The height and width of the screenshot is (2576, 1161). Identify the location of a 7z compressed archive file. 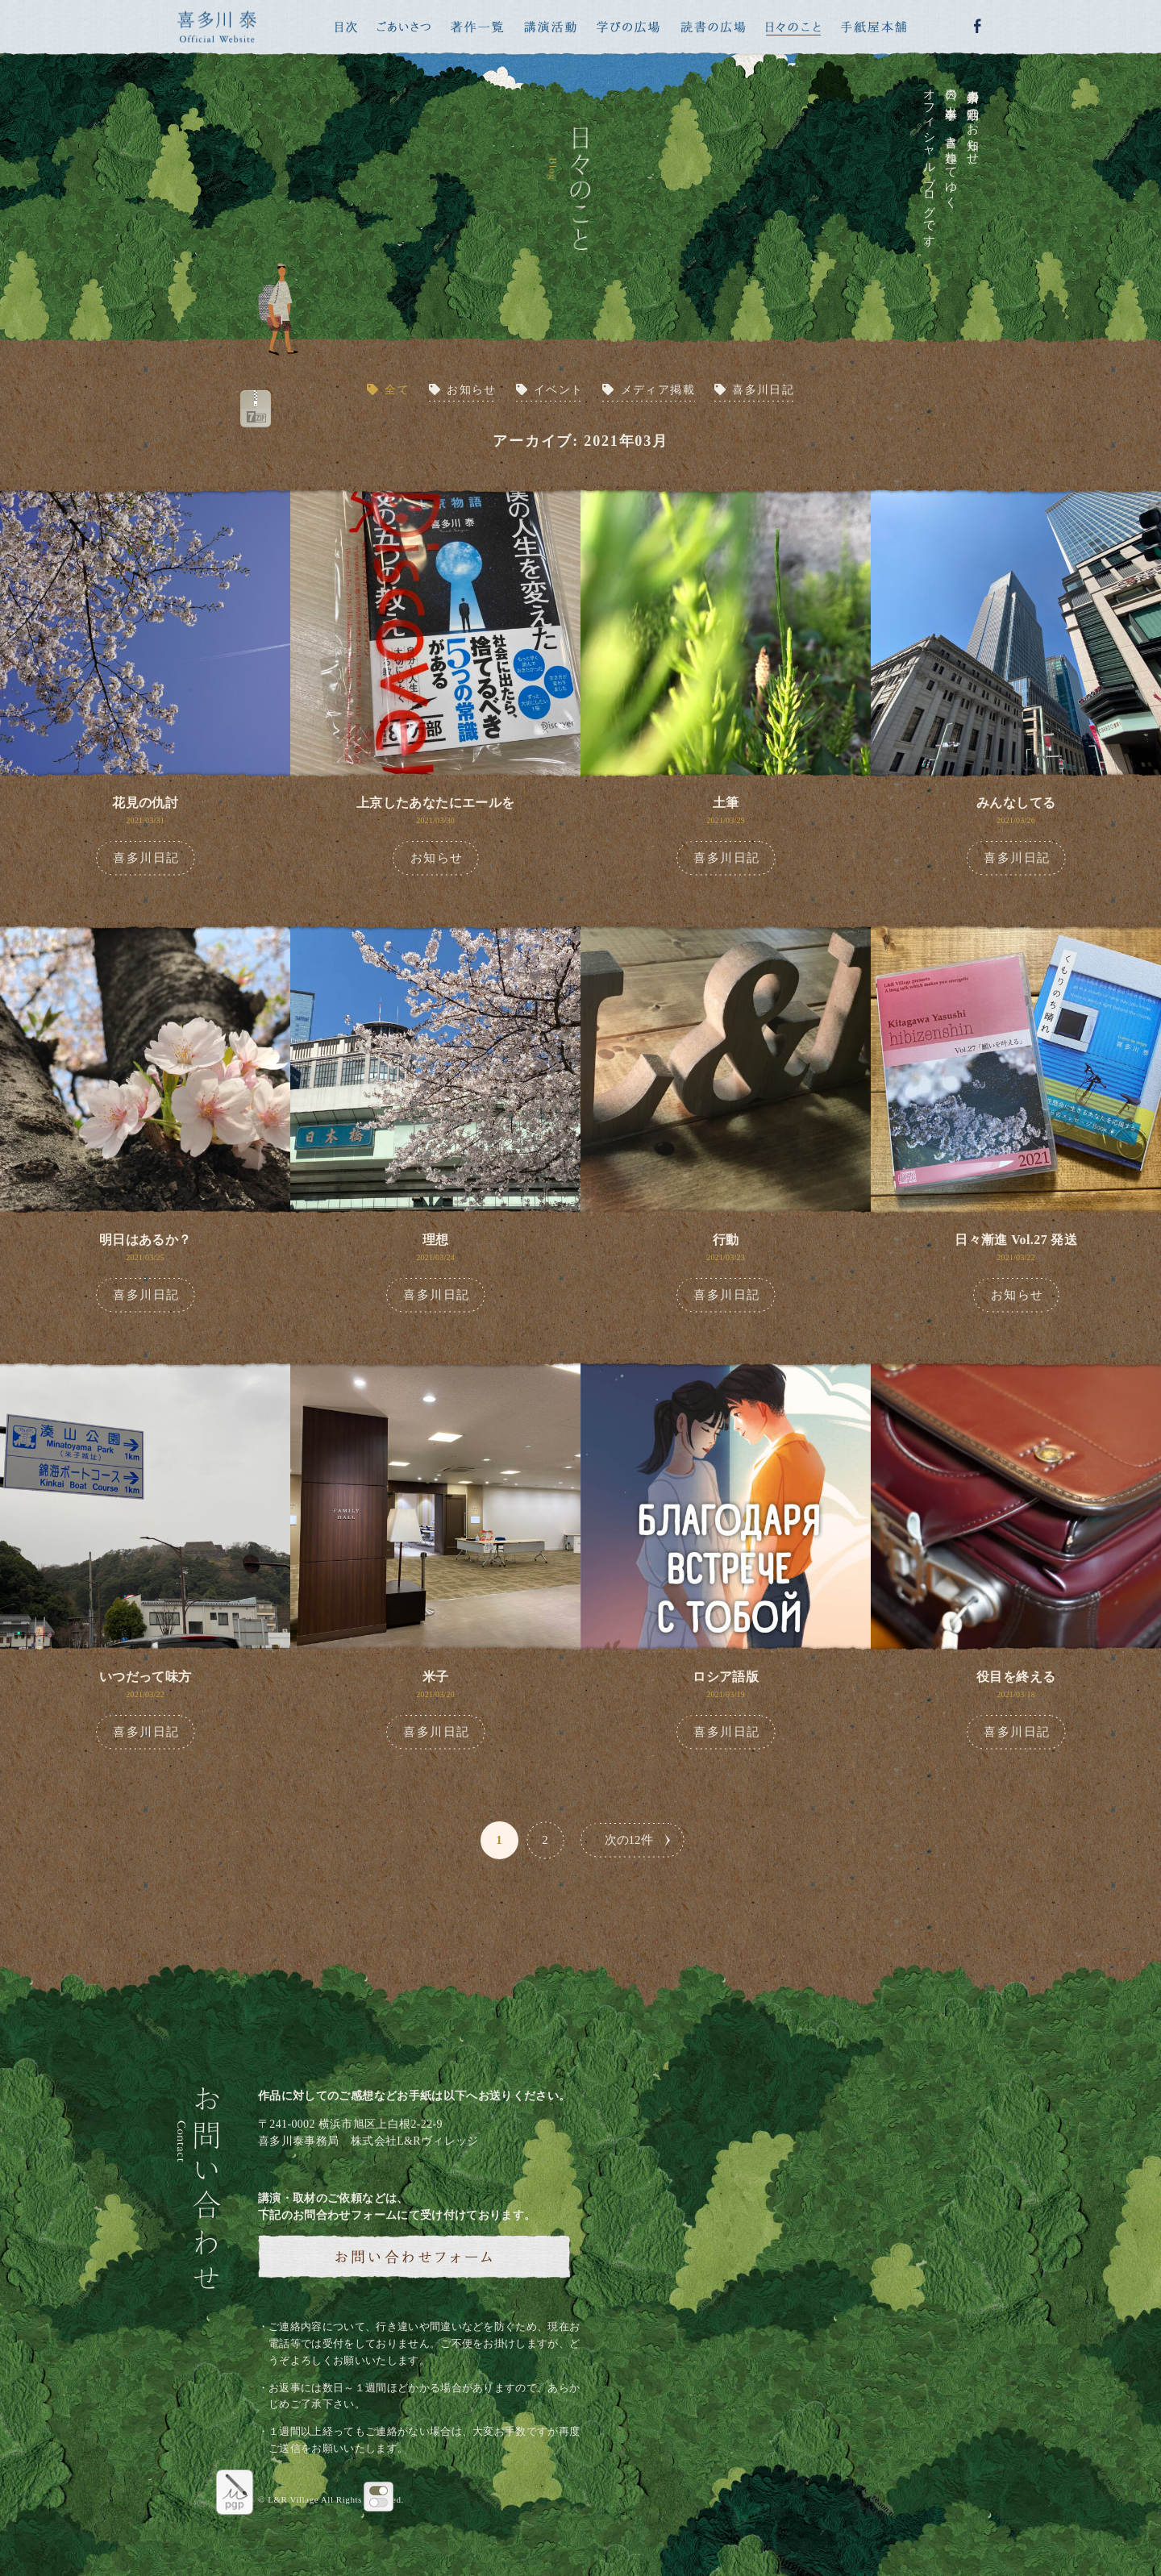
(256, 409).